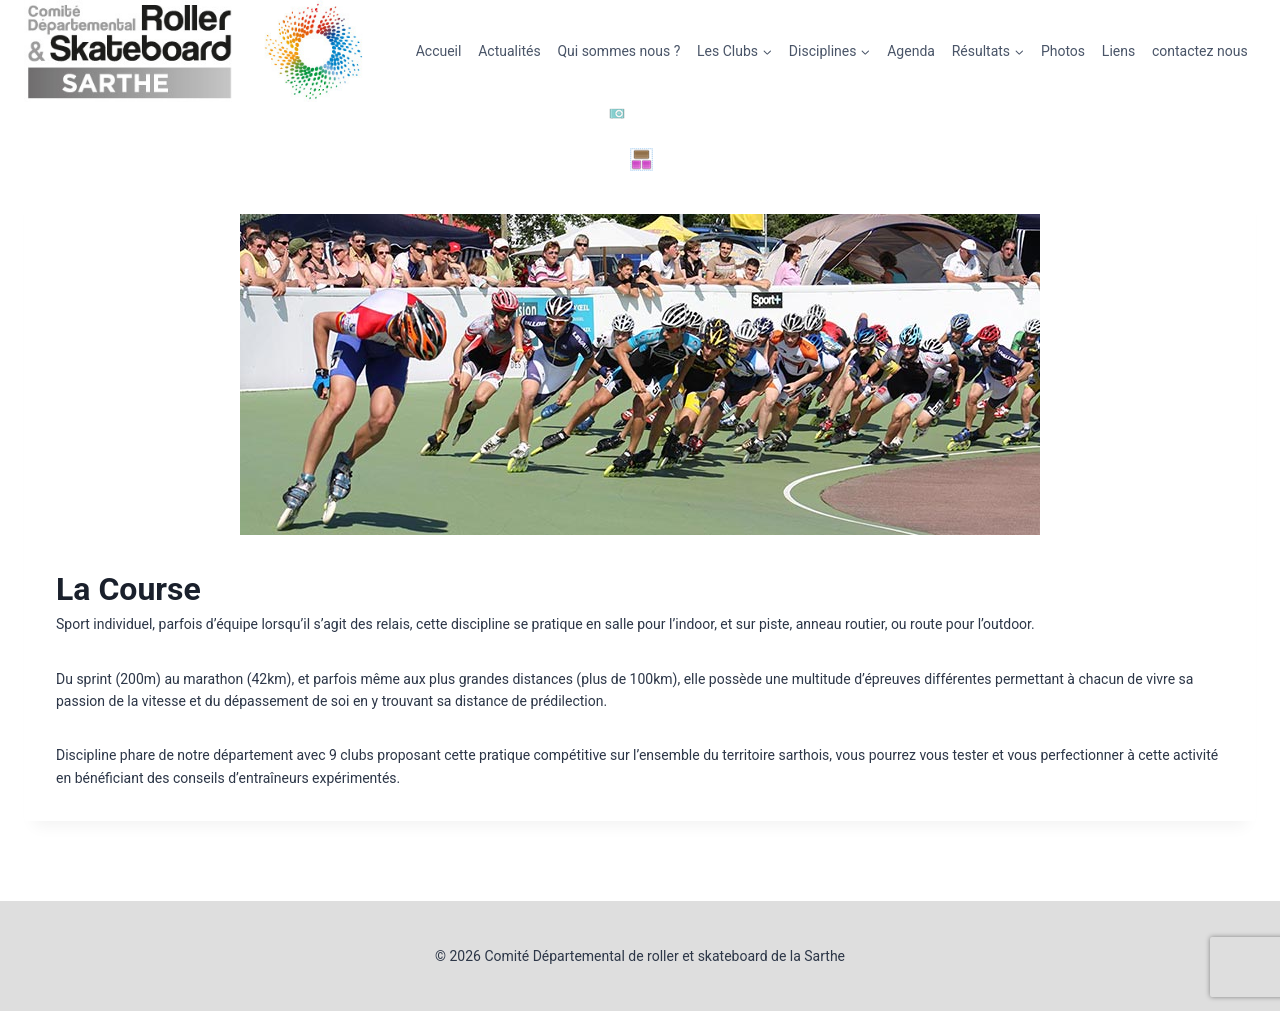 This screenshot has height=1011, width=1280. What do you see at coordinates (641, 159) in the screenshot?
I see `select all items in the current view` at bounding box center [641, 159].